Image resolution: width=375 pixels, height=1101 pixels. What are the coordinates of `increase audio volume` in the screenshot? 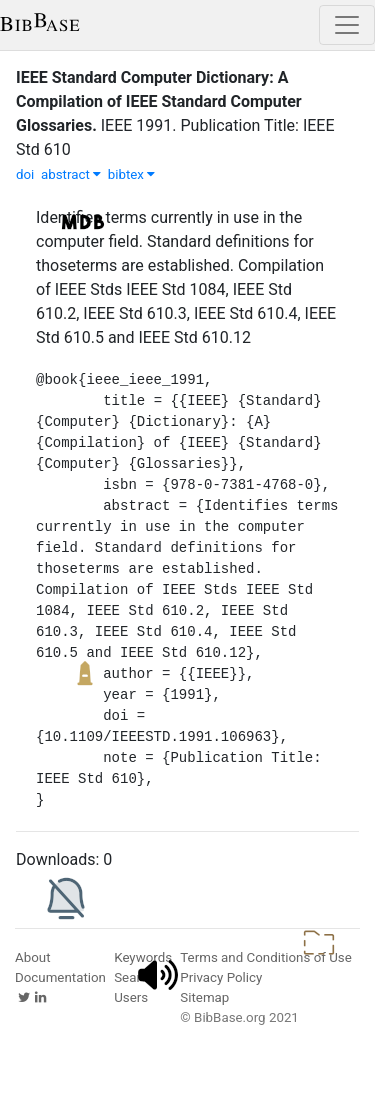 It's located at (157, 975).